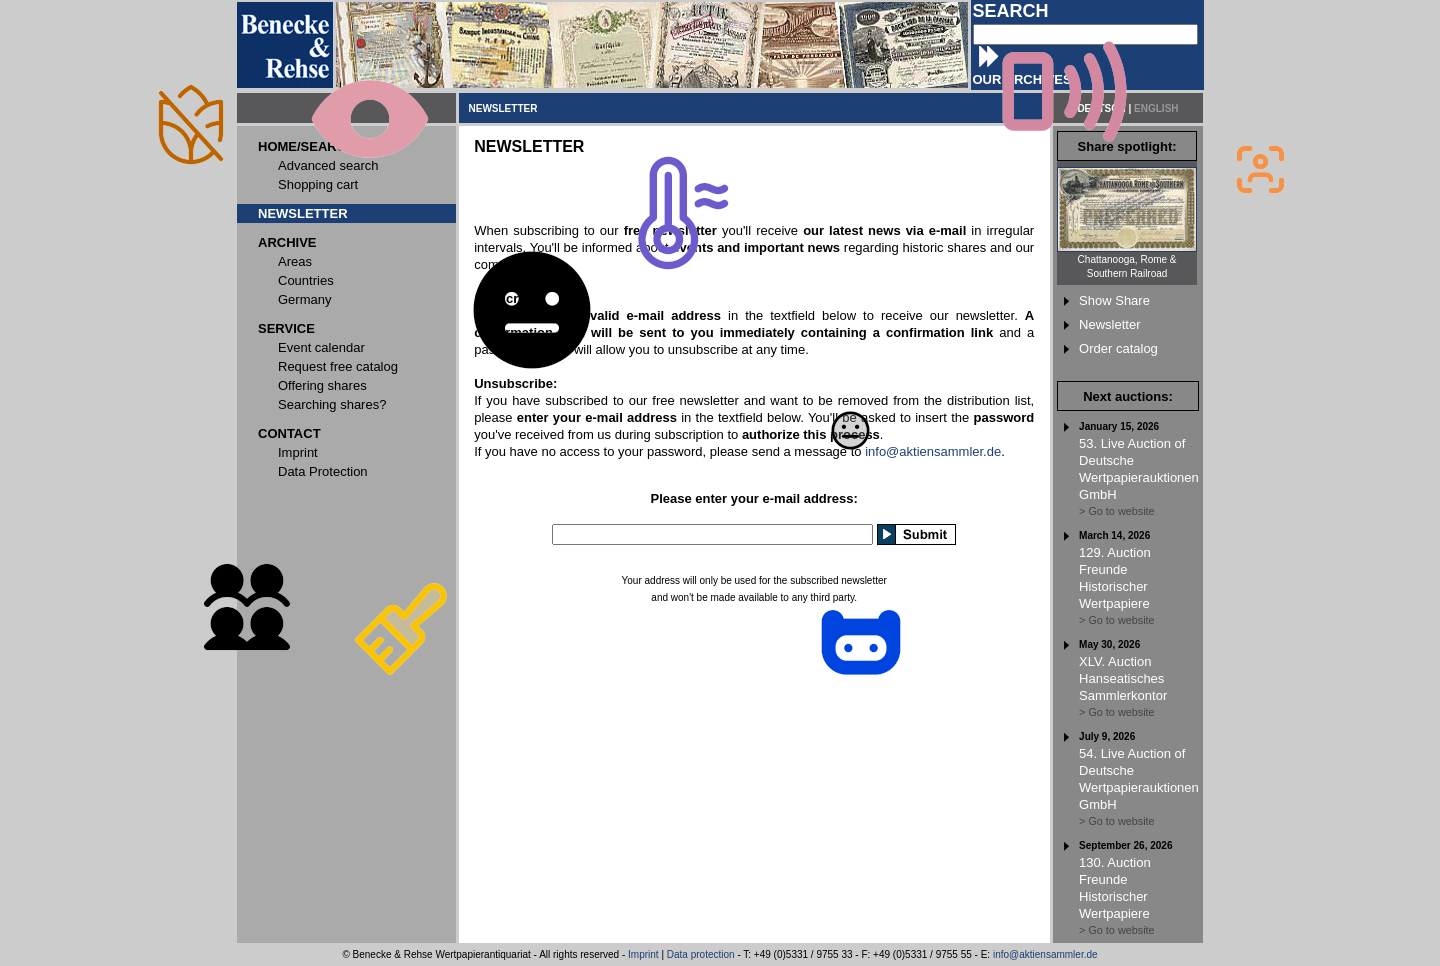  Describe the element at coordinates (402, 627) in the screenshot. I see `access painting or drawing tools` at that location.